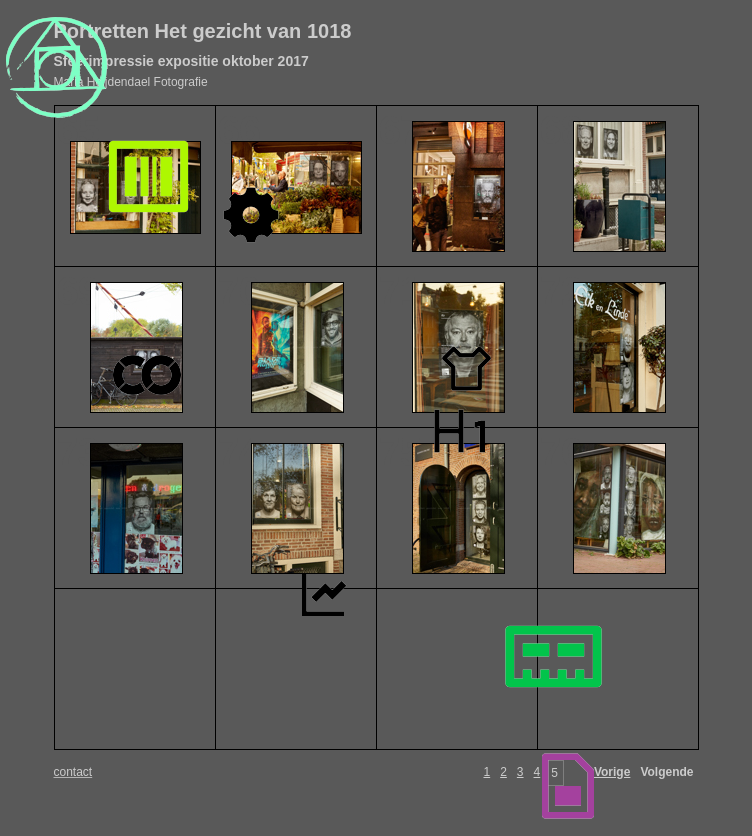 The width and height of the screenshot is (752, 836). Describe the element at coordinates (553, 656) in the screenshot. I see `view RAM or memory usage` at that location.